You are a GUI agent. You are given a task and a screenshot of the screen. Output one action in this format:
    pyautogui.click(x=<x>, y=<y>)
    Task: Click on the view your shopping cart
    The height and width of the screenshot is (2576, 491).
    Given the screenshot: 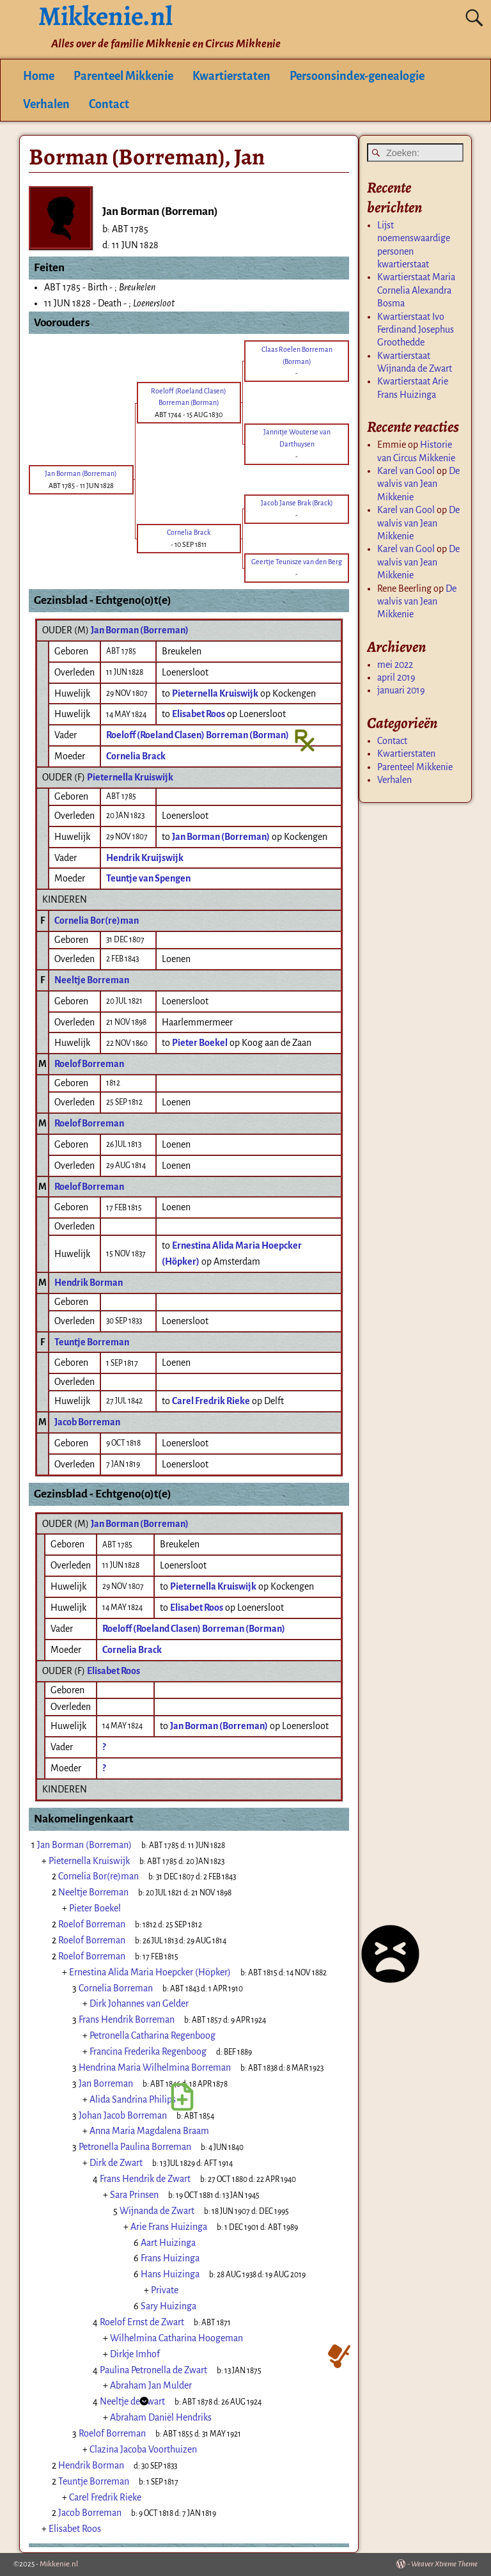 What is the action you would take?
    pyautogui.click(x=339, y=2355)
    